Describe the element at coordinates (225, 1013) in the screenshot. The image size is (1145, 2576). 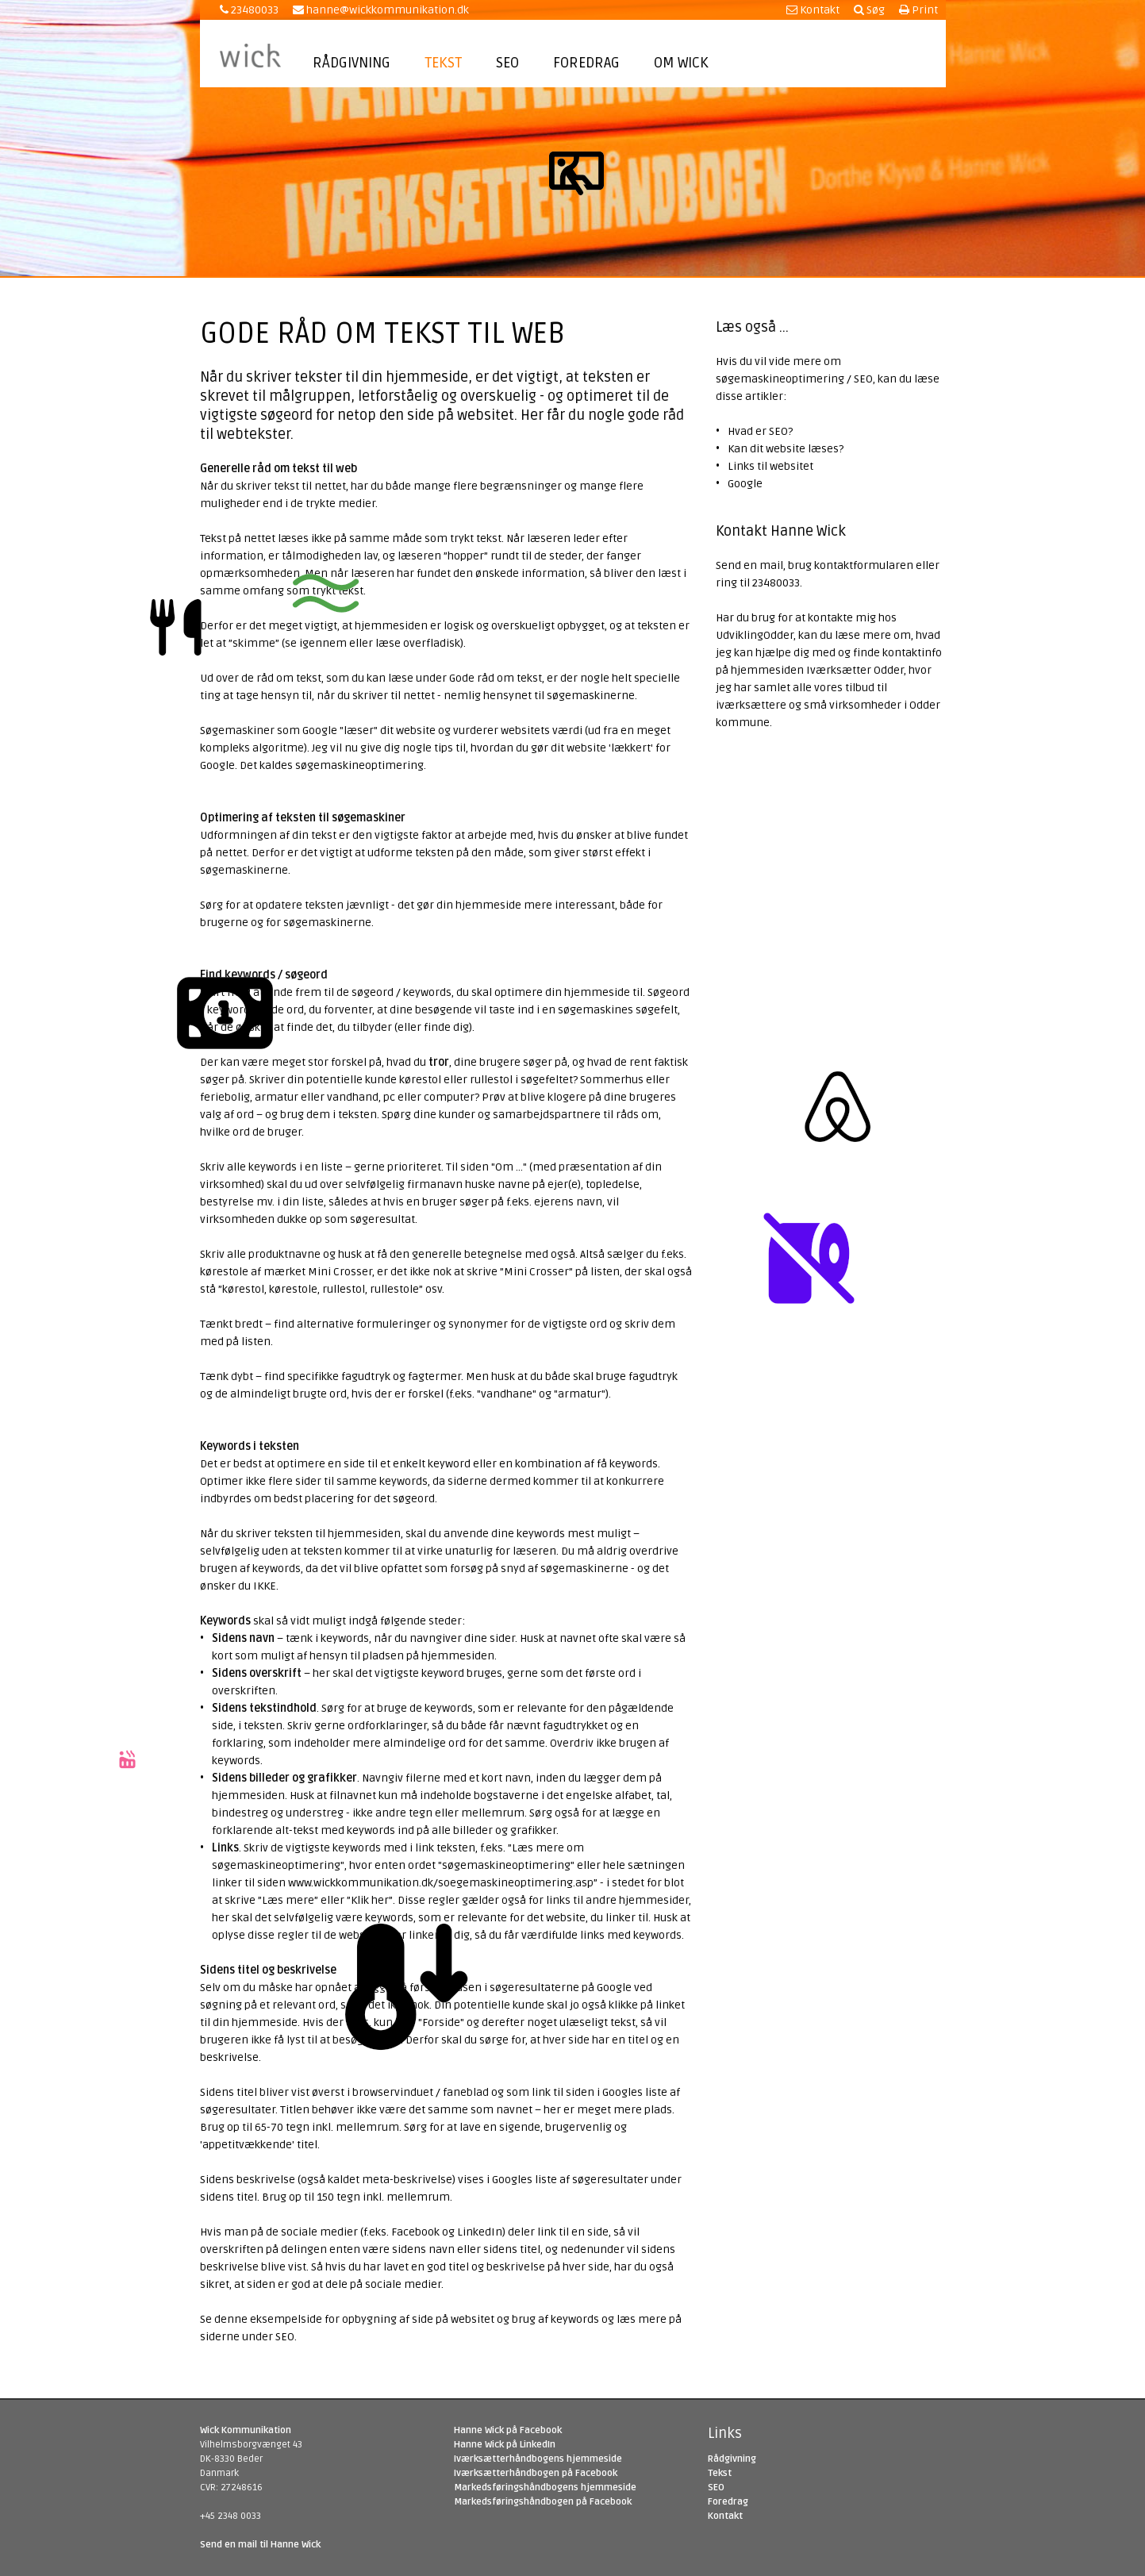
I see `view payment or billing details` at that location.